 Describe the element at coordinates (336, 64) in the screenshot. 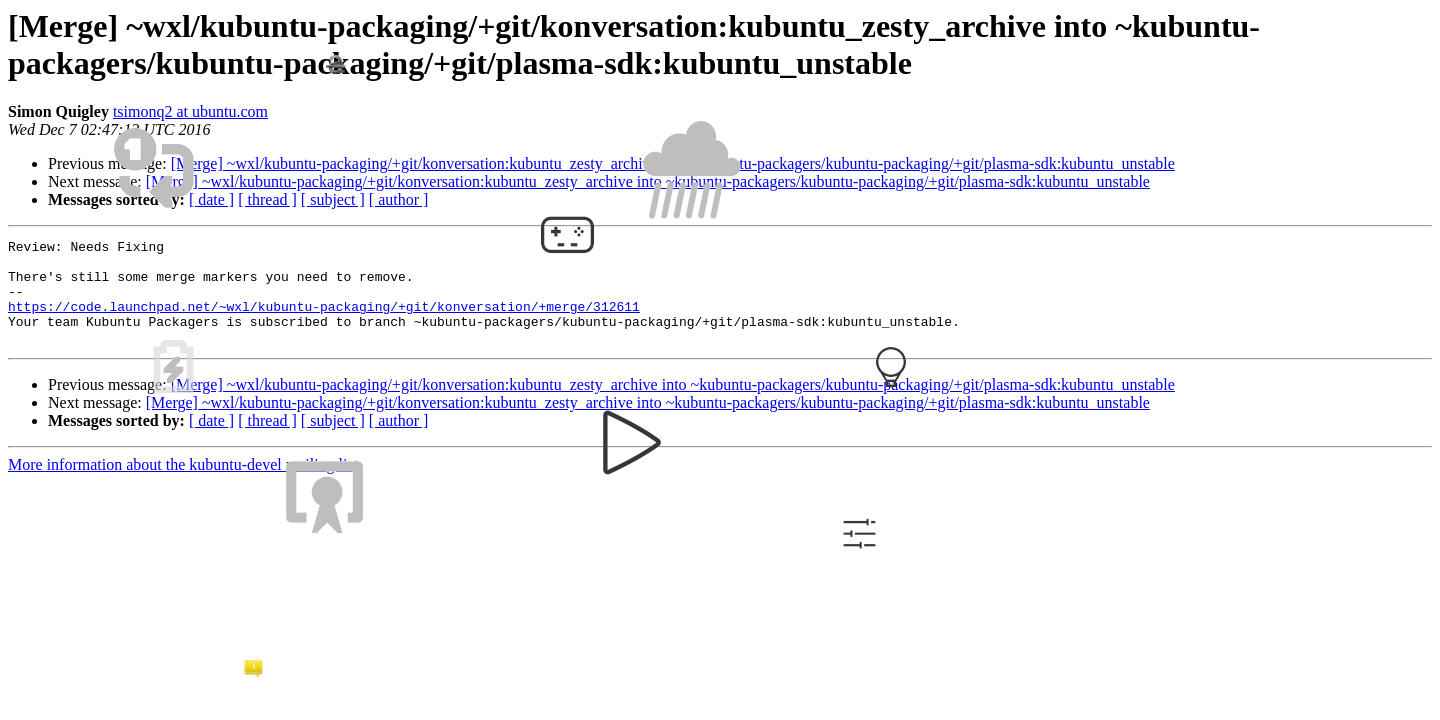

I see `apply strikethrough formatting to selected text` at that location.